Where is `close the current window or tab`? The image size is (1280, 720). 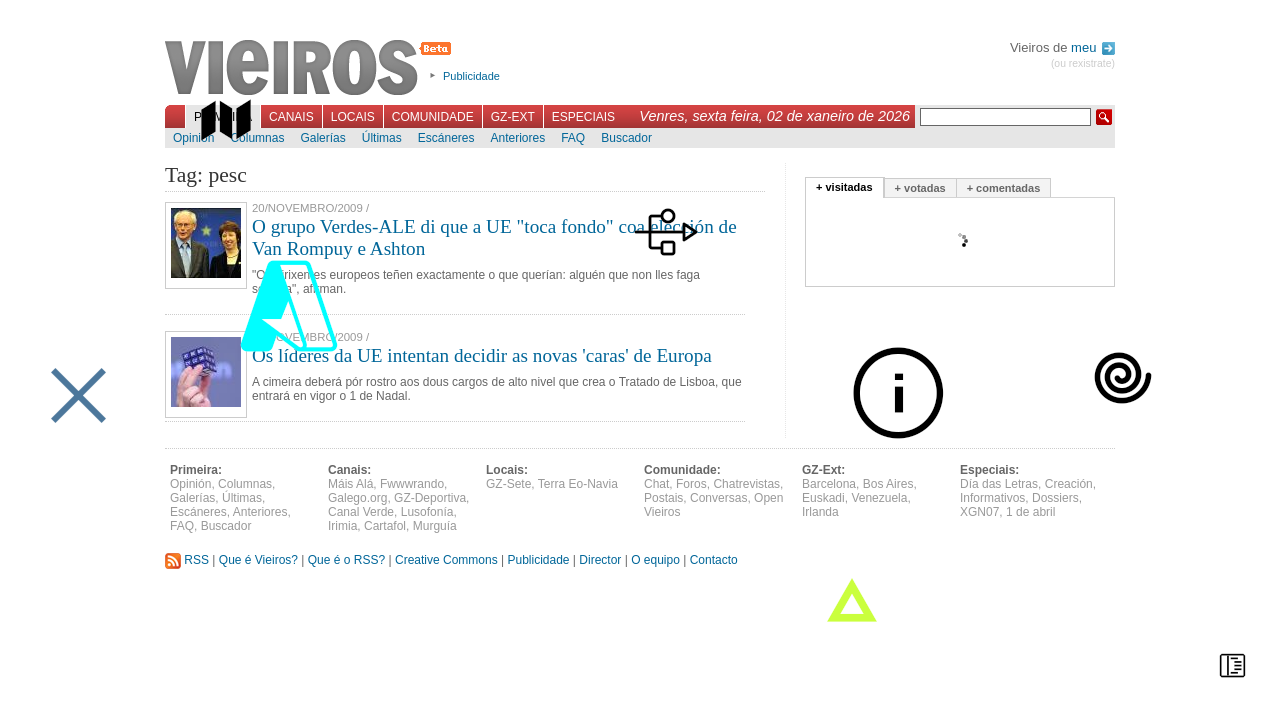 close the current window or tab is located at coordinates (78, 395).